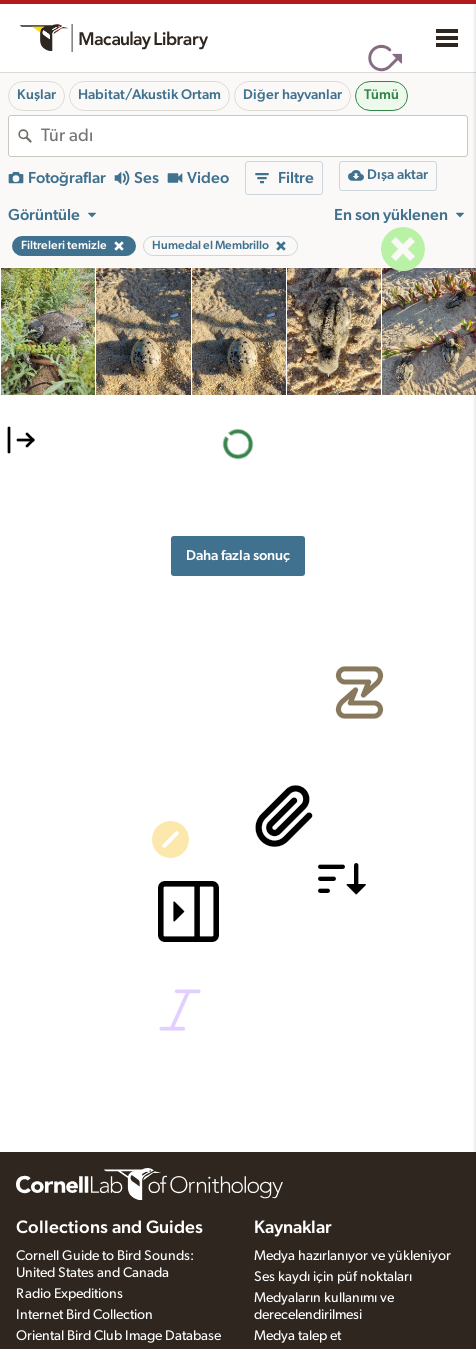 The image size is (476, 1349). What do you see at coordinates (283, 815) in the screenshot?
I see `attach a file to your message` at bounding box center [283, 815].